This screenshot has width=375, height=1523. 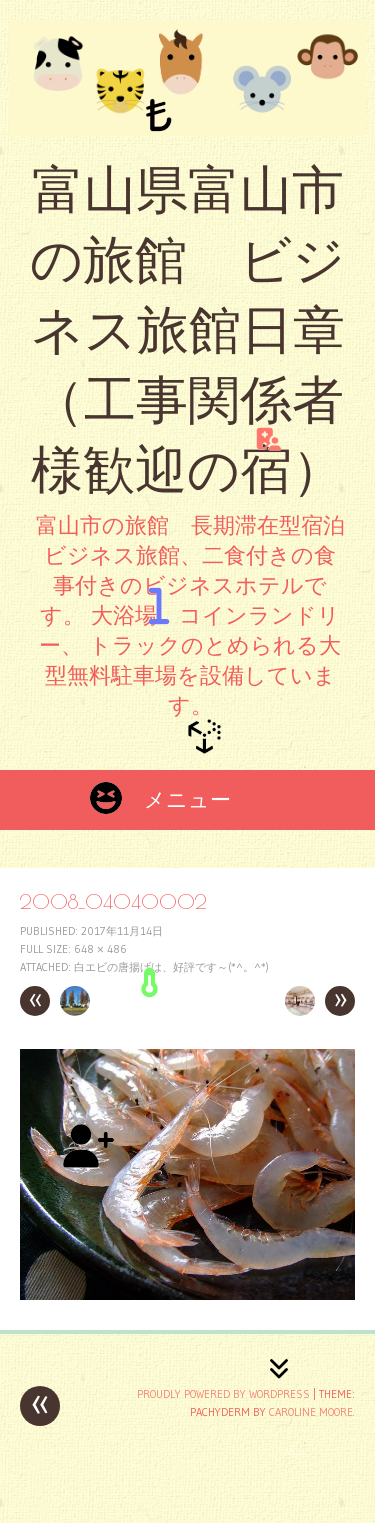 What do you see at coordinates (159, 606) in the screenshot?
I see `indicates the number one or first item in a list` at bounding box center [159, 606].